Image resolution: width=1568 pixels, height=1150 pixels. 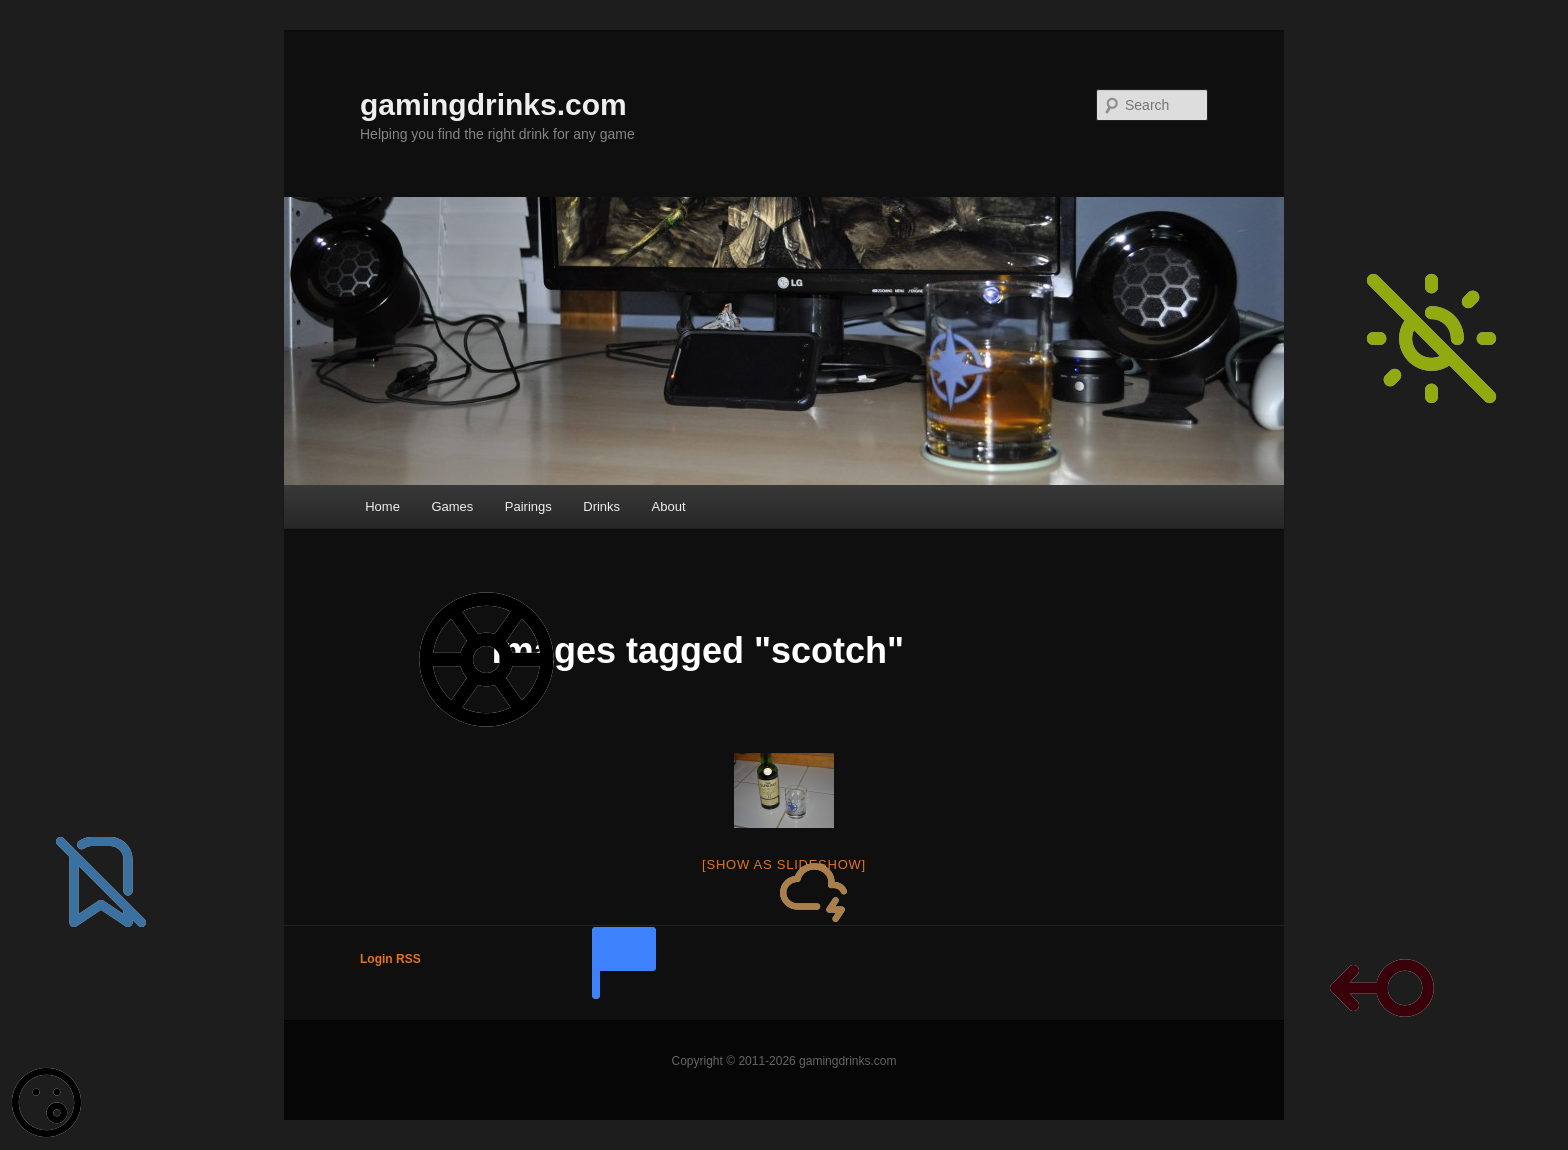 What do you see at coordinates (814, 888) in the screenshot?
I see `indicates thunderstorm or severe weather conditions` at bounding box center [814, 888].